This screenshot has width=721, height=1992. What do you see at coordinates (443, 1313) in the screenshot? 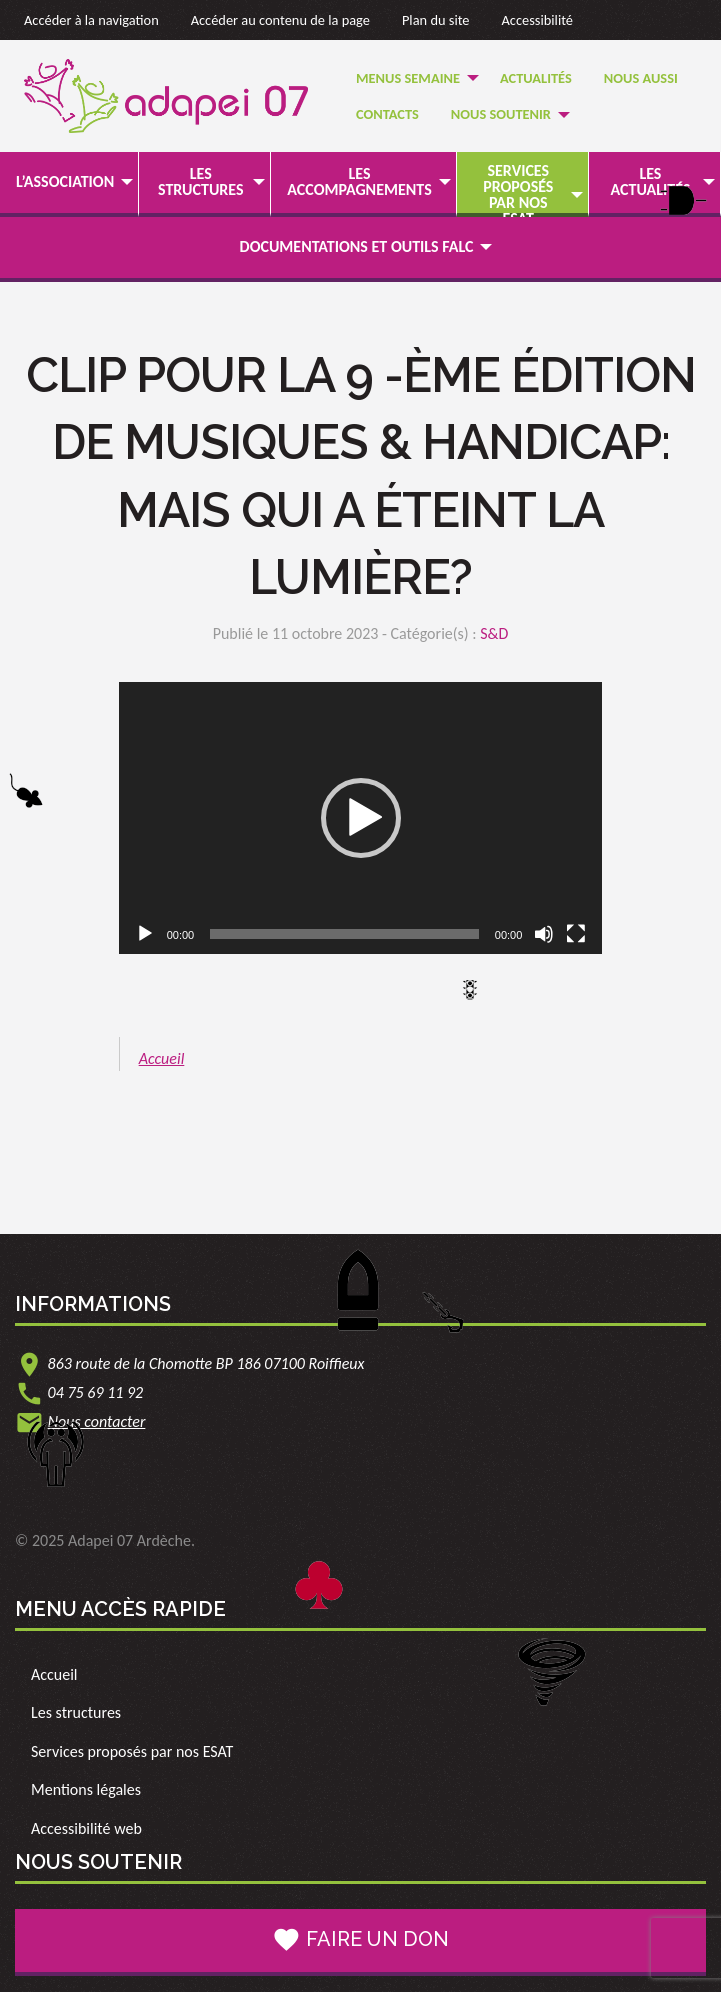
I see `equip meat hook weapon or tool` at bounding box center [443, 1313].